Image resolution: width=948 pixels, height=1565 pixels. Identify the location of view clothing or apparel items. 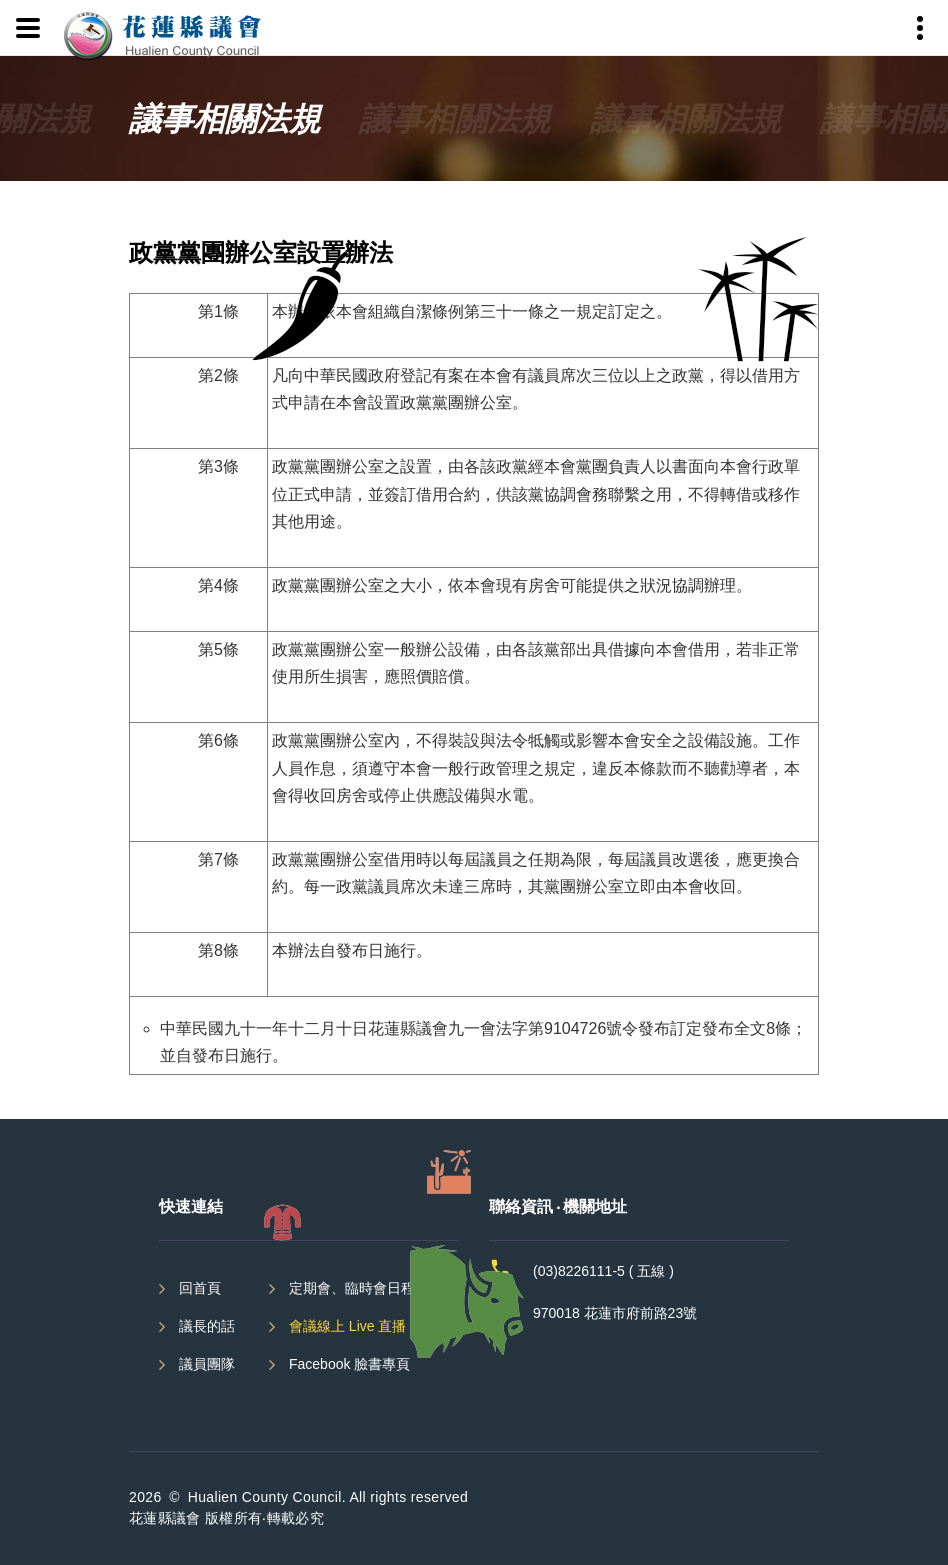
(282, 1222).